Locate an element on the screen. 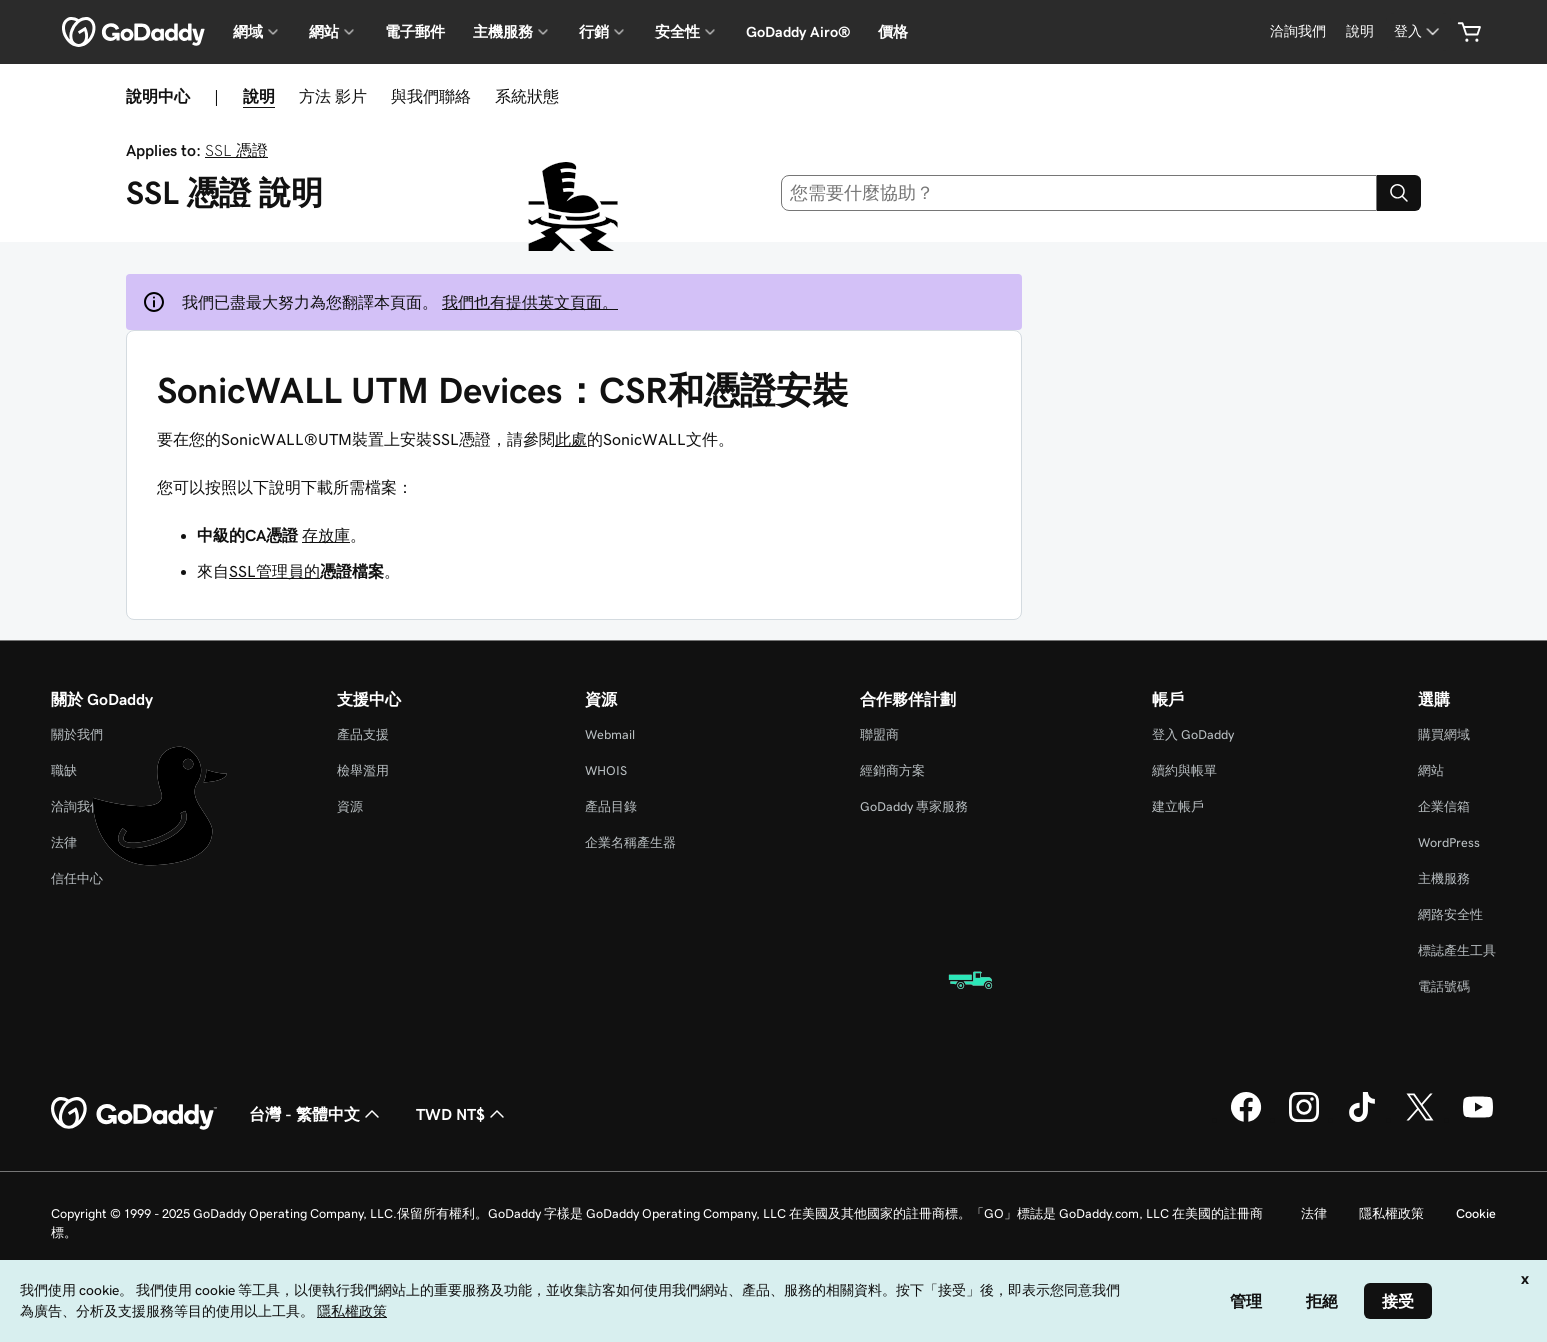 This screenshot has height=1342, width=1547. activate ground slam ability is located at coordinates (573, 206).